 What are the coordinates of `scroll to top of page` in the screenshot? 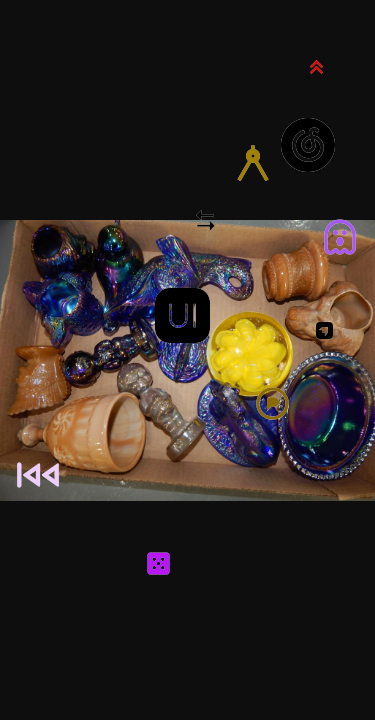 It's located at (316, 67).